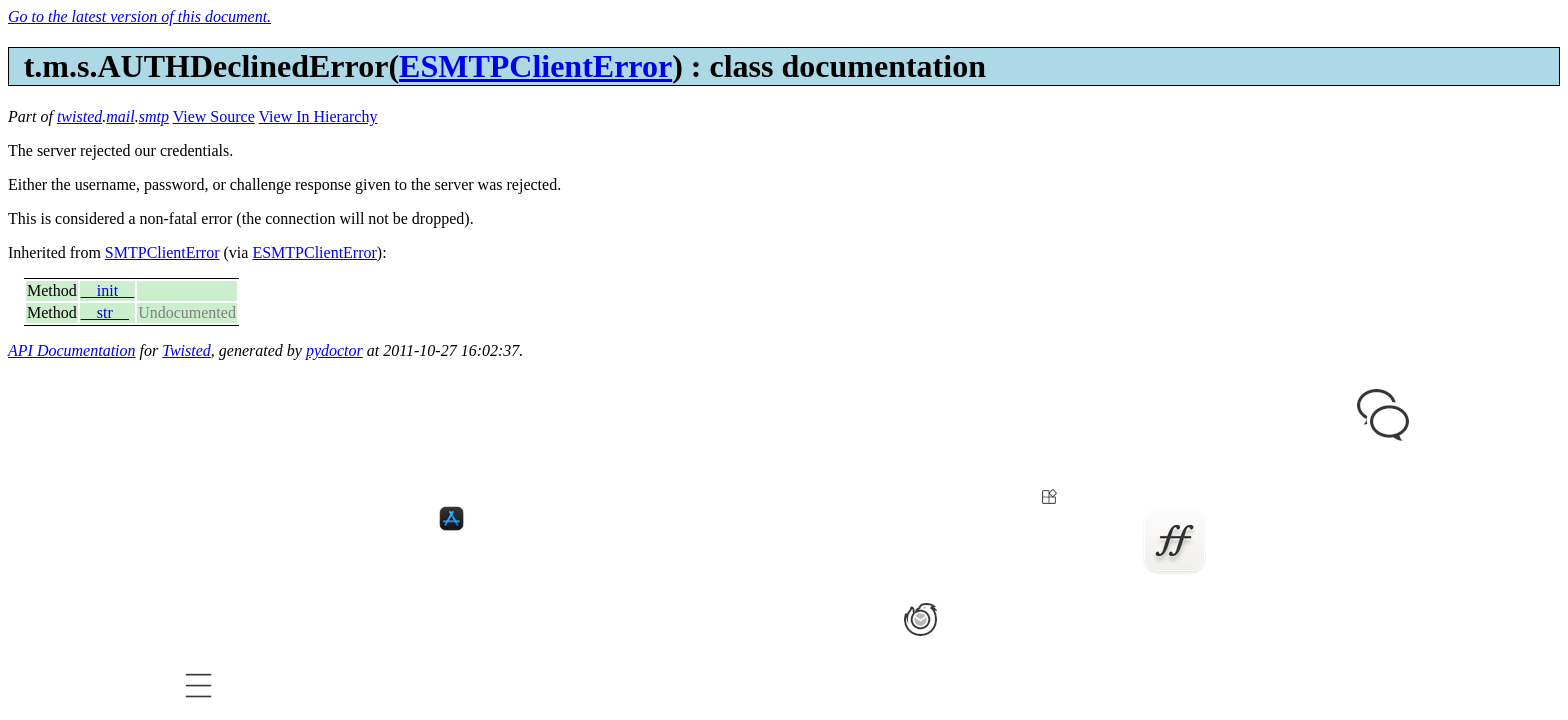  What do you see at coordinates (1383, 415) in the screenshot?
I see `open messaging or chat application` at bounding box center [1383, 415].